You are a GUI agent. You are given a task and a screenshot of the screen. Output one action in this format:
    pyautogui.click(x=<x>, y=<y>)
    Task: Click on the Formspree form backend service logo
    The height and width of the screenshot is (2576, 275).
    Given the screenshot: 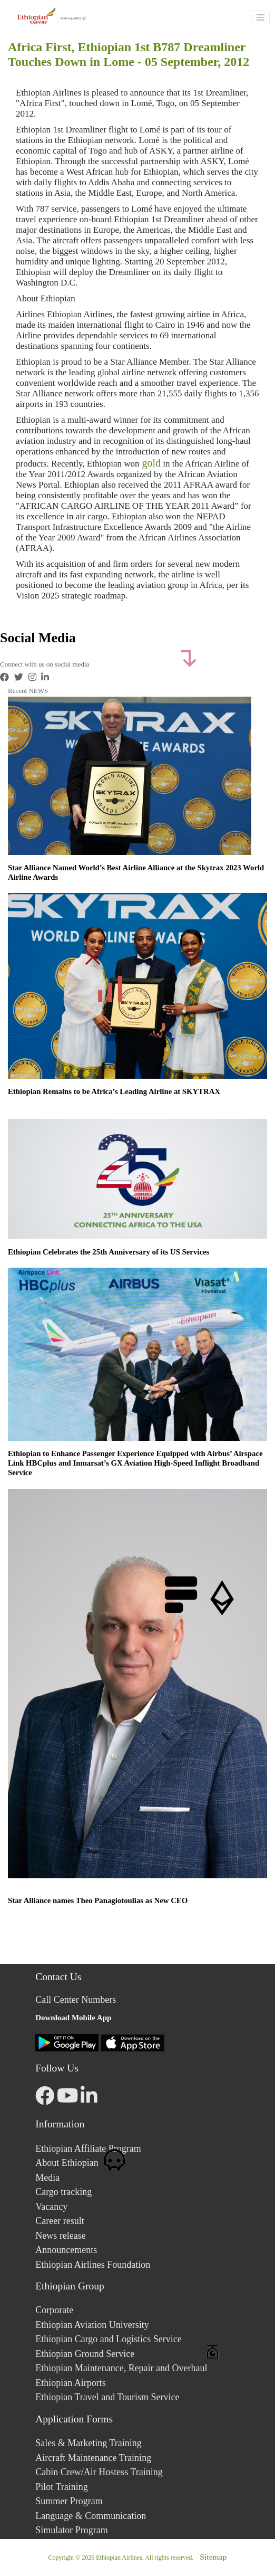 What is the action you would take?
    pyautogui.click(x=181, y=1594)
    